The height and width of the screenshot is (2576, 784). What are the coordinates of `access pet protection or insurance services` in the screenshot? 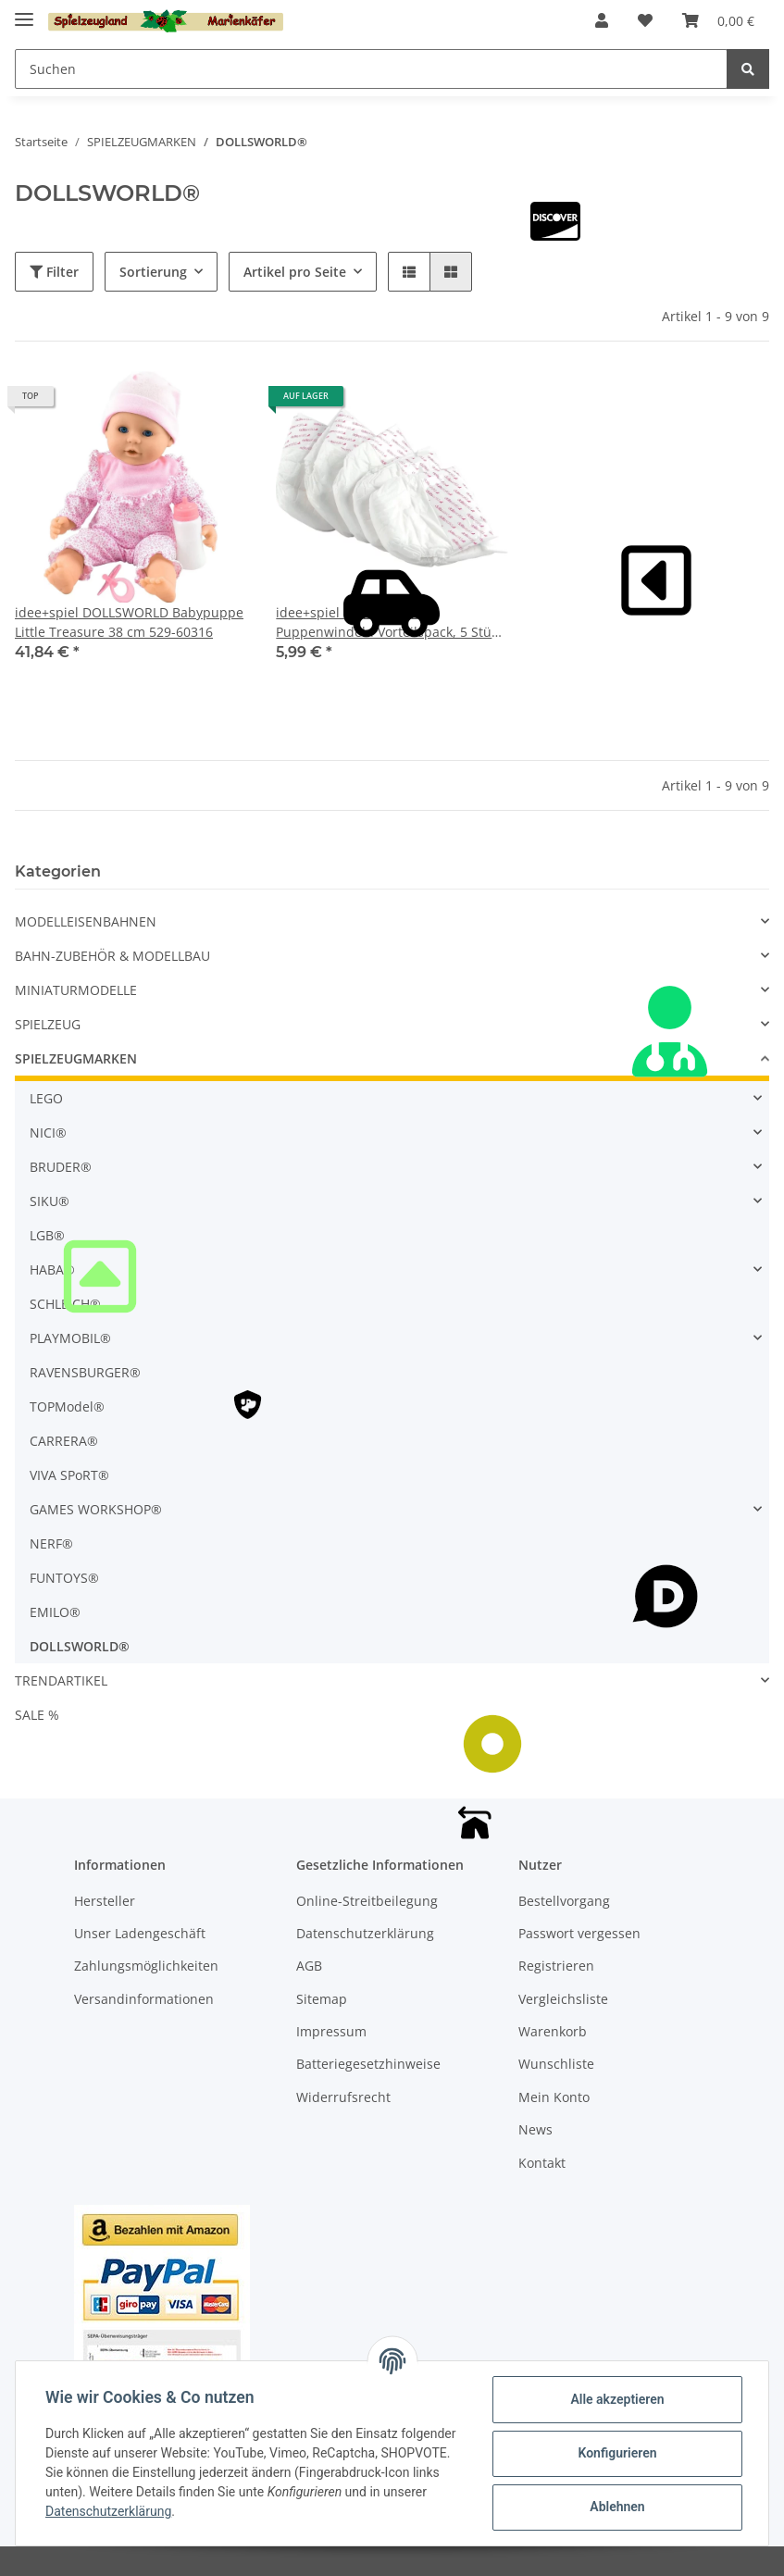 It's located at (247, 1404).